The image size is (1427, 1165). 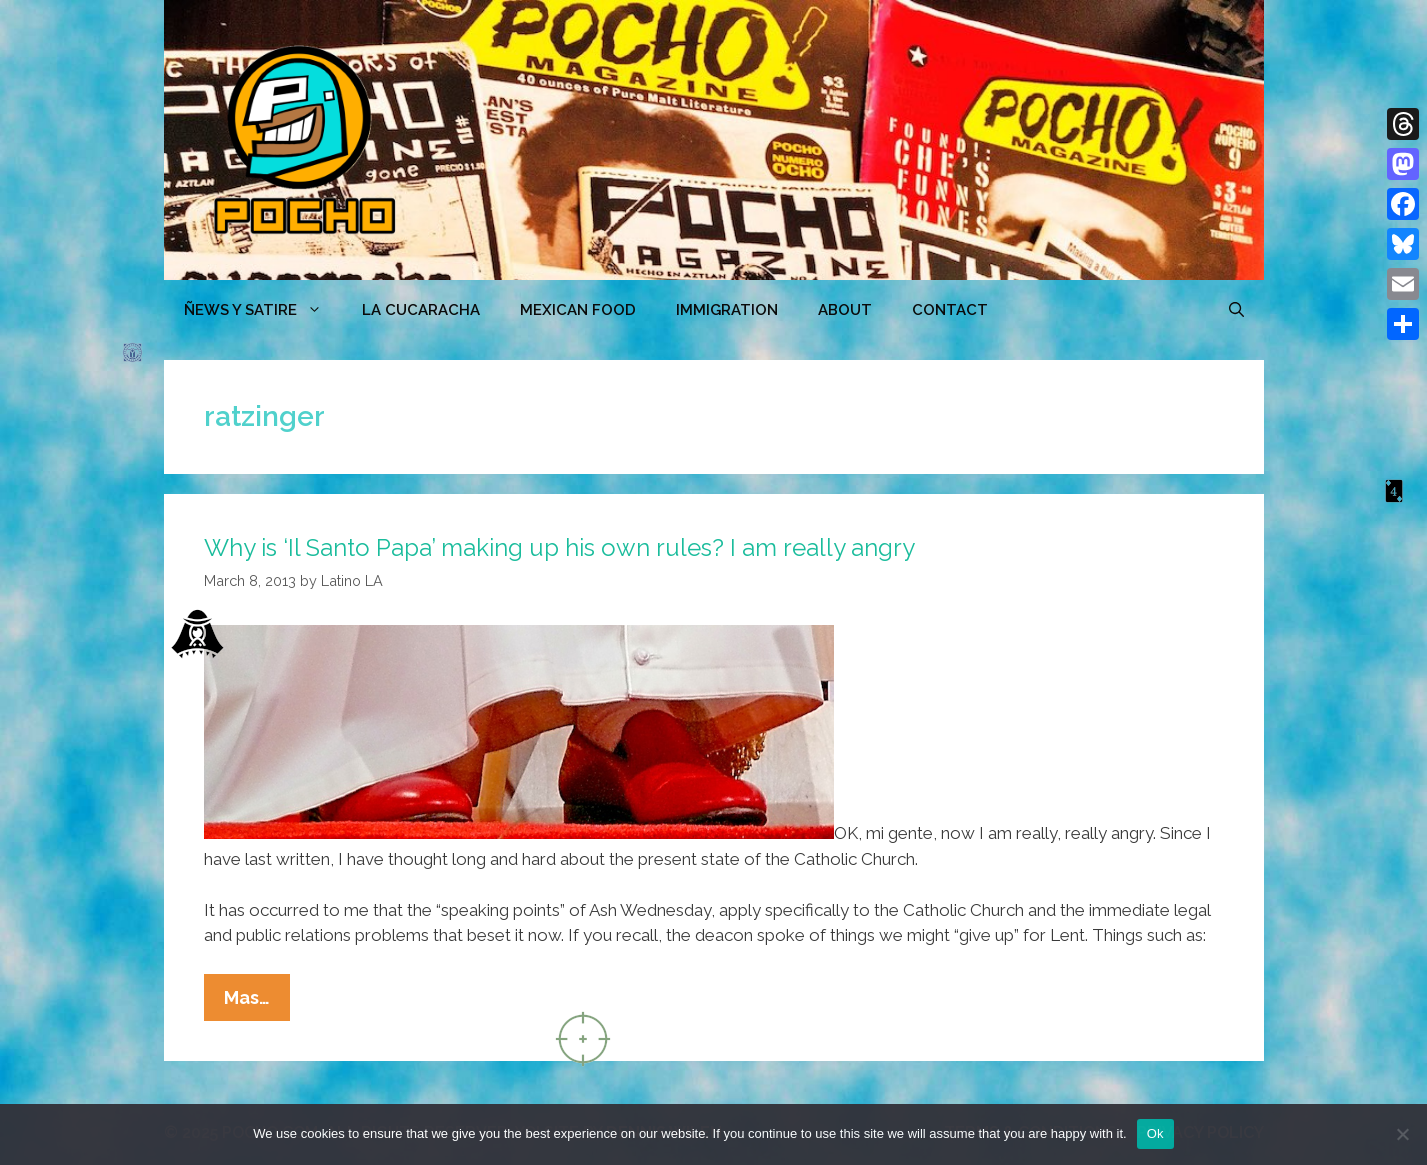 What do you see at coordinates (583, 1039) in the screenshot?
I see `aim or target an object in a game` at bounding box center [583, 1039].